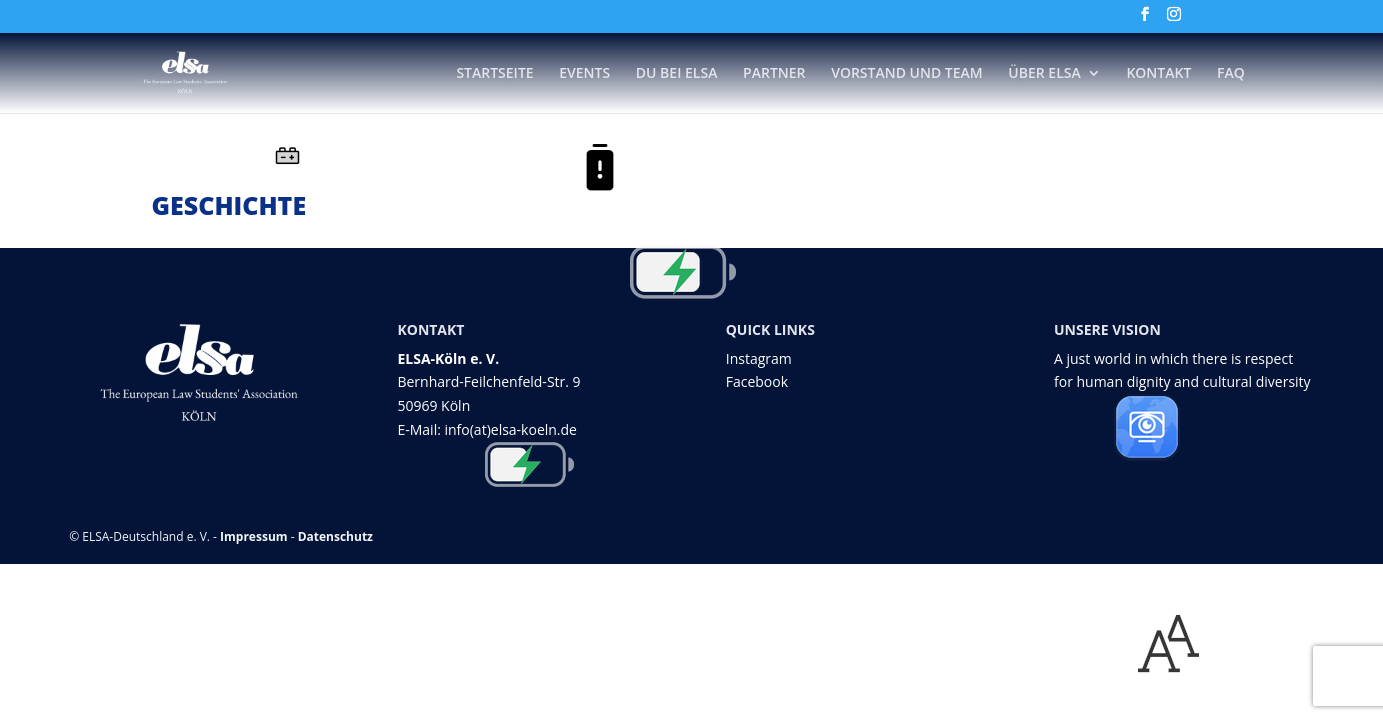 The image size is (1383, 720). Describe the element at coordinates (600, 168) in the screenshot. I see `indicates low battery warning` at that location.